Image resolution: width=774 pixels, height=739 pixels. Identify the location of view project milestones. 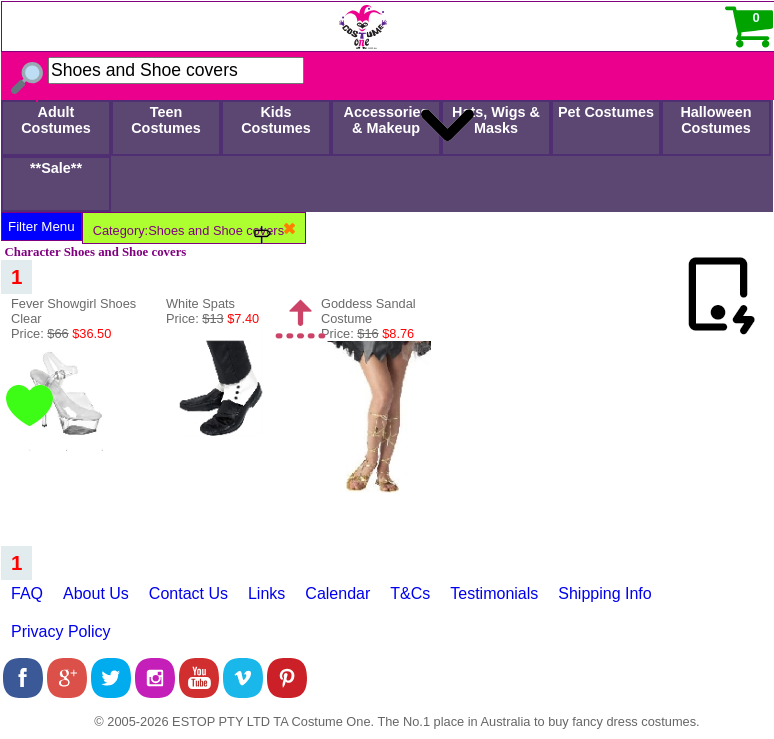
(262, 235).